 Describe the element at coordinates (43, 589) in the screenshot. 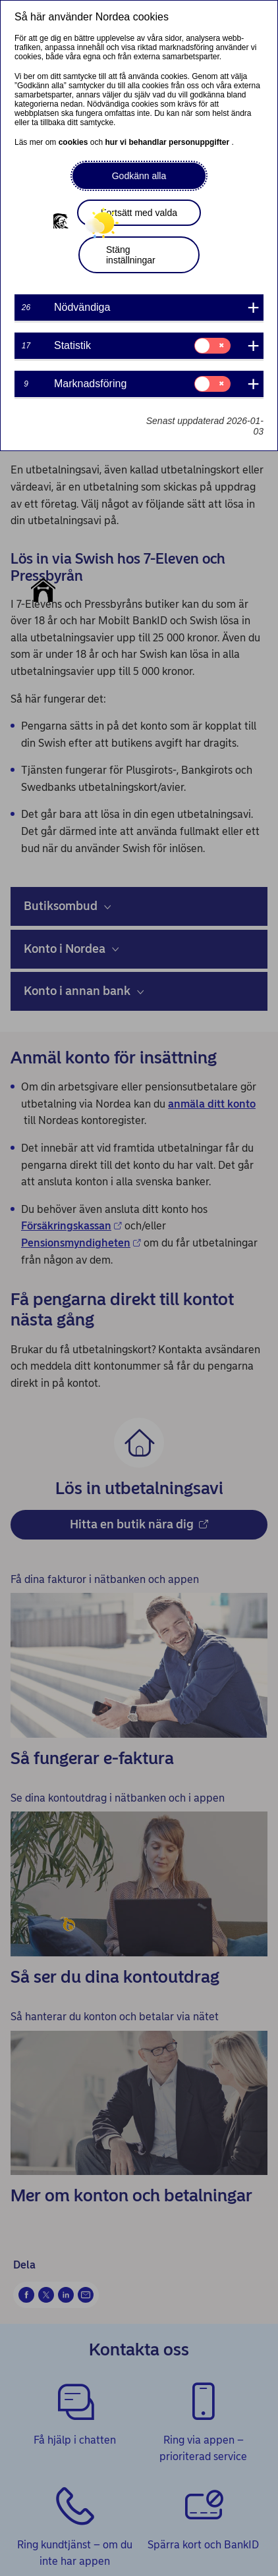

I see `access pet or dog-related features` at that location.